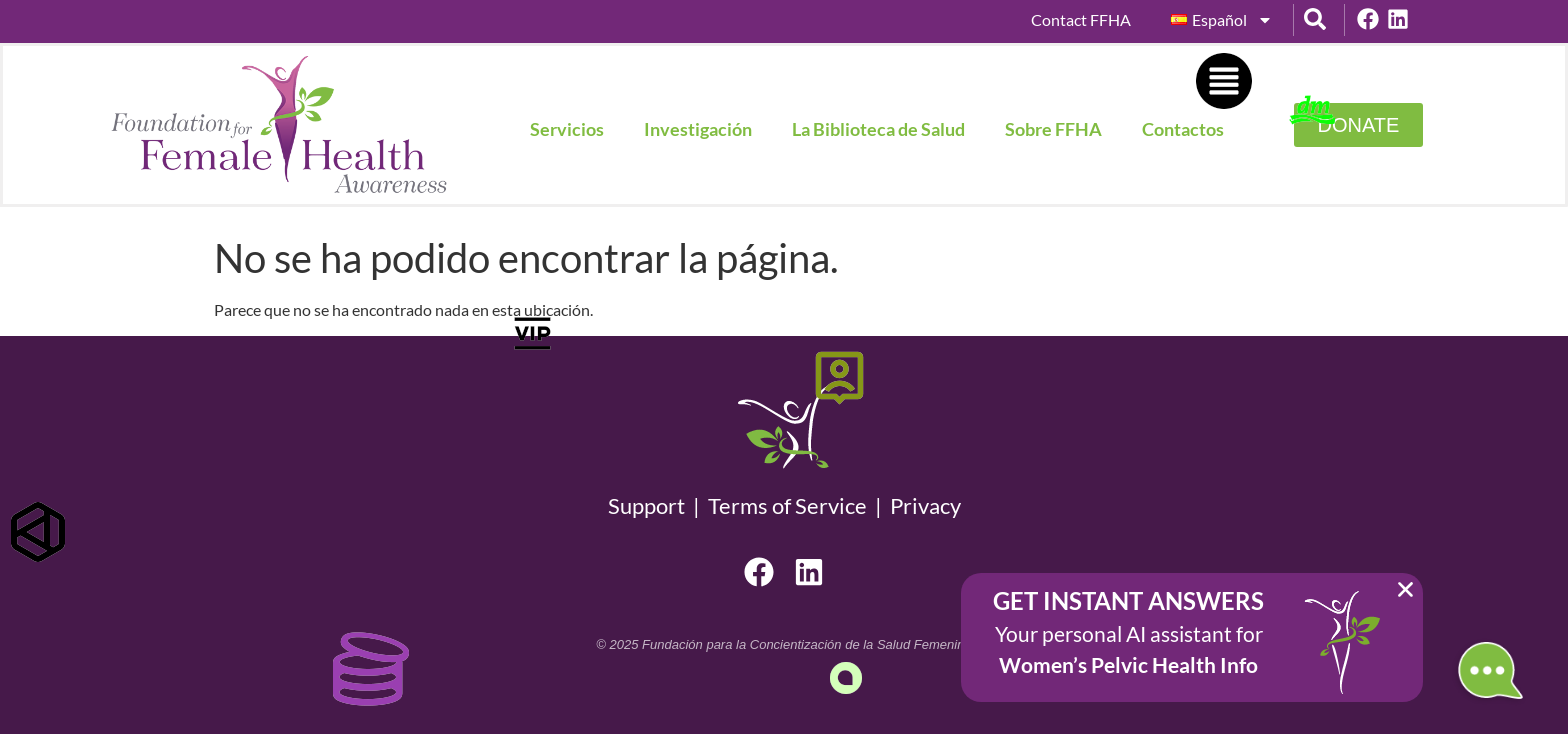 The width and height of the screenshot is (1568, 734). What do you see at coordinates (846, 678) in the screenshot?
I see `open chatwoot customer support platform` at bounding box center [846, 678].